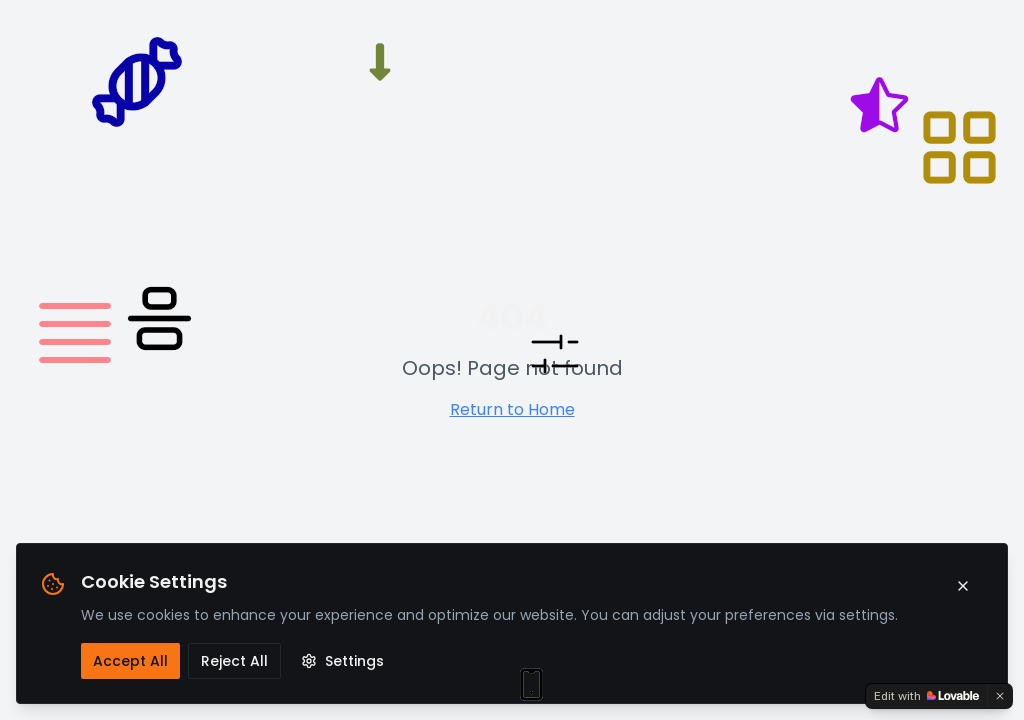 The image size is (1024, 720). What do you see at coordinates (531, 684) in the screenshot?
I see `switch to mobile view` at bounding box center [531, 684].